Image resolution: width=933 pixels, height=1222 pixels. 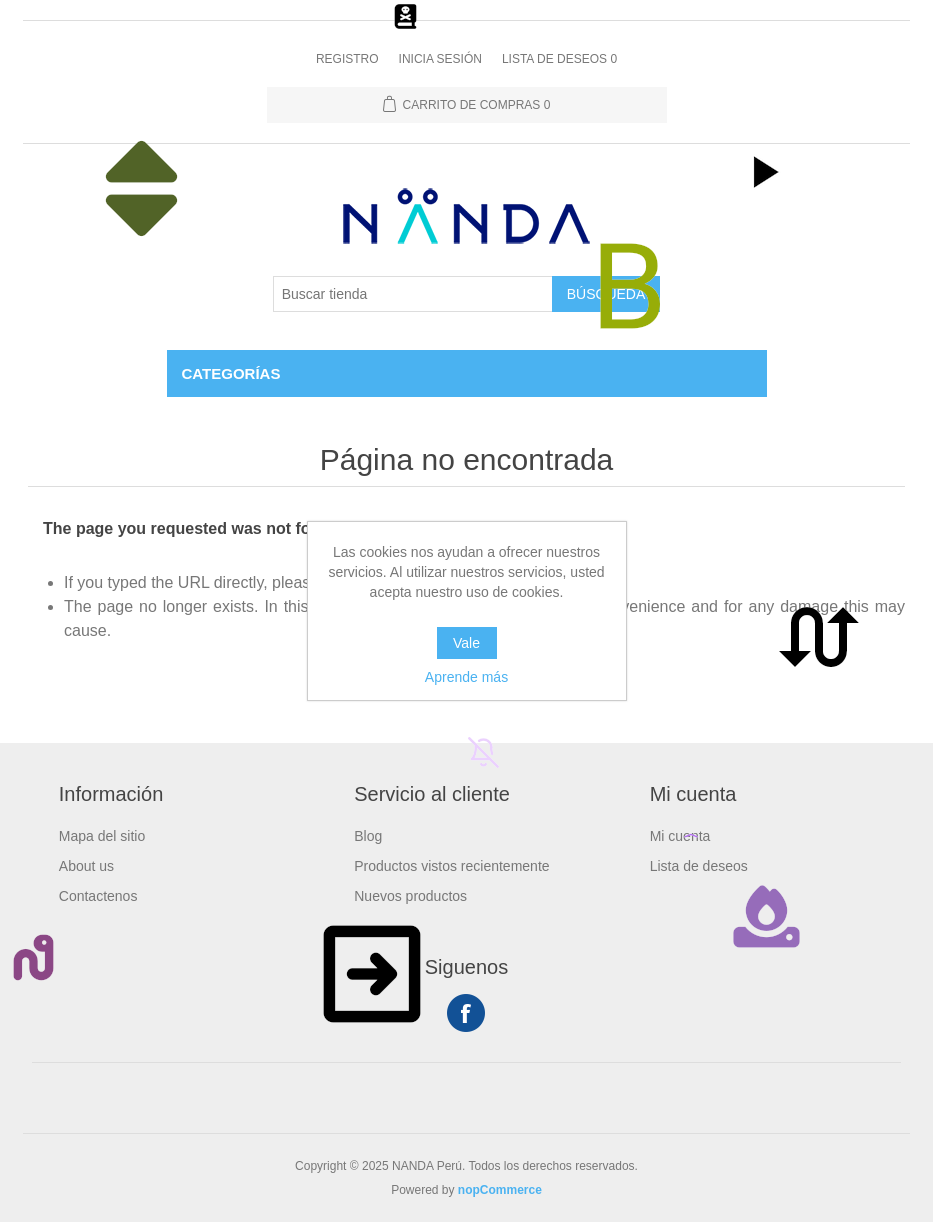 I want to click on access spooky or halloween-themed content, so click(x=405, y=16).